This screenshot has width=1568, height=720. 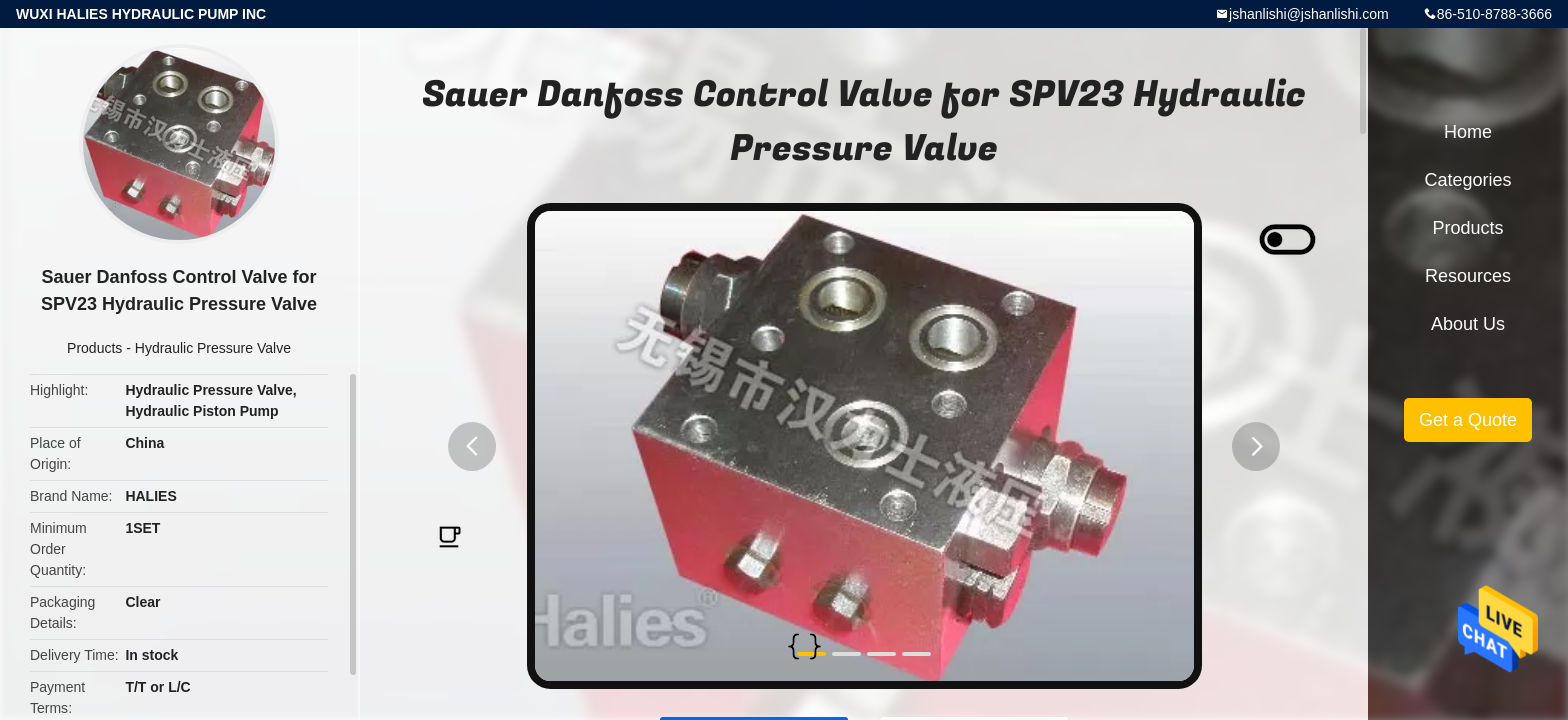 I want to click on view or edit code, so click(x=804, y=646).